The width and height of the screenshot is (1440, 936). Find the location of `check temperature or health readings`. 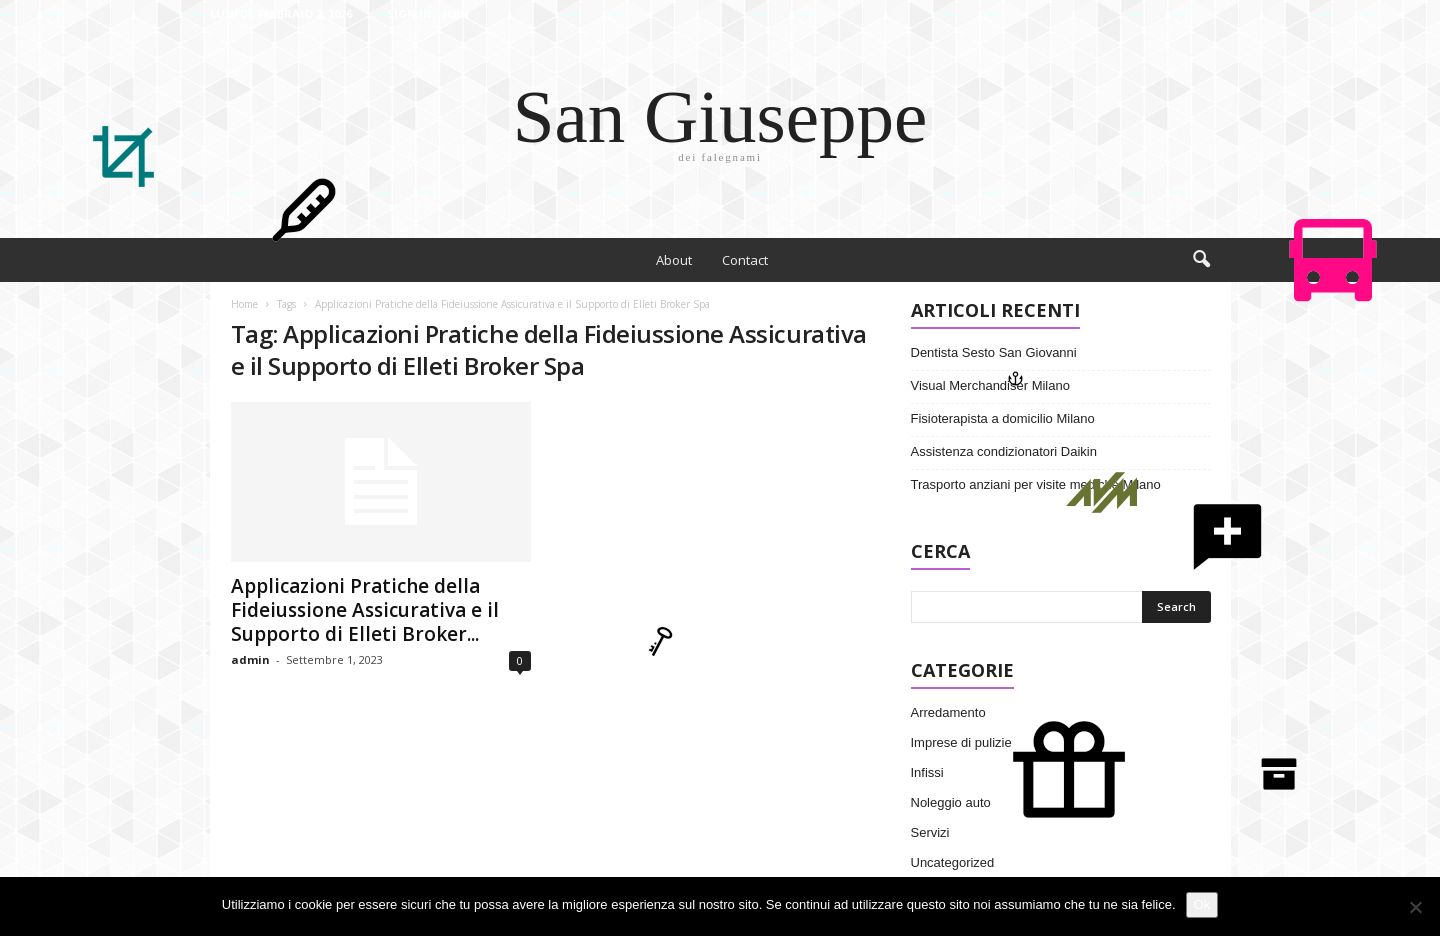

check temperature or health readings is located at coordinates (303, 210).